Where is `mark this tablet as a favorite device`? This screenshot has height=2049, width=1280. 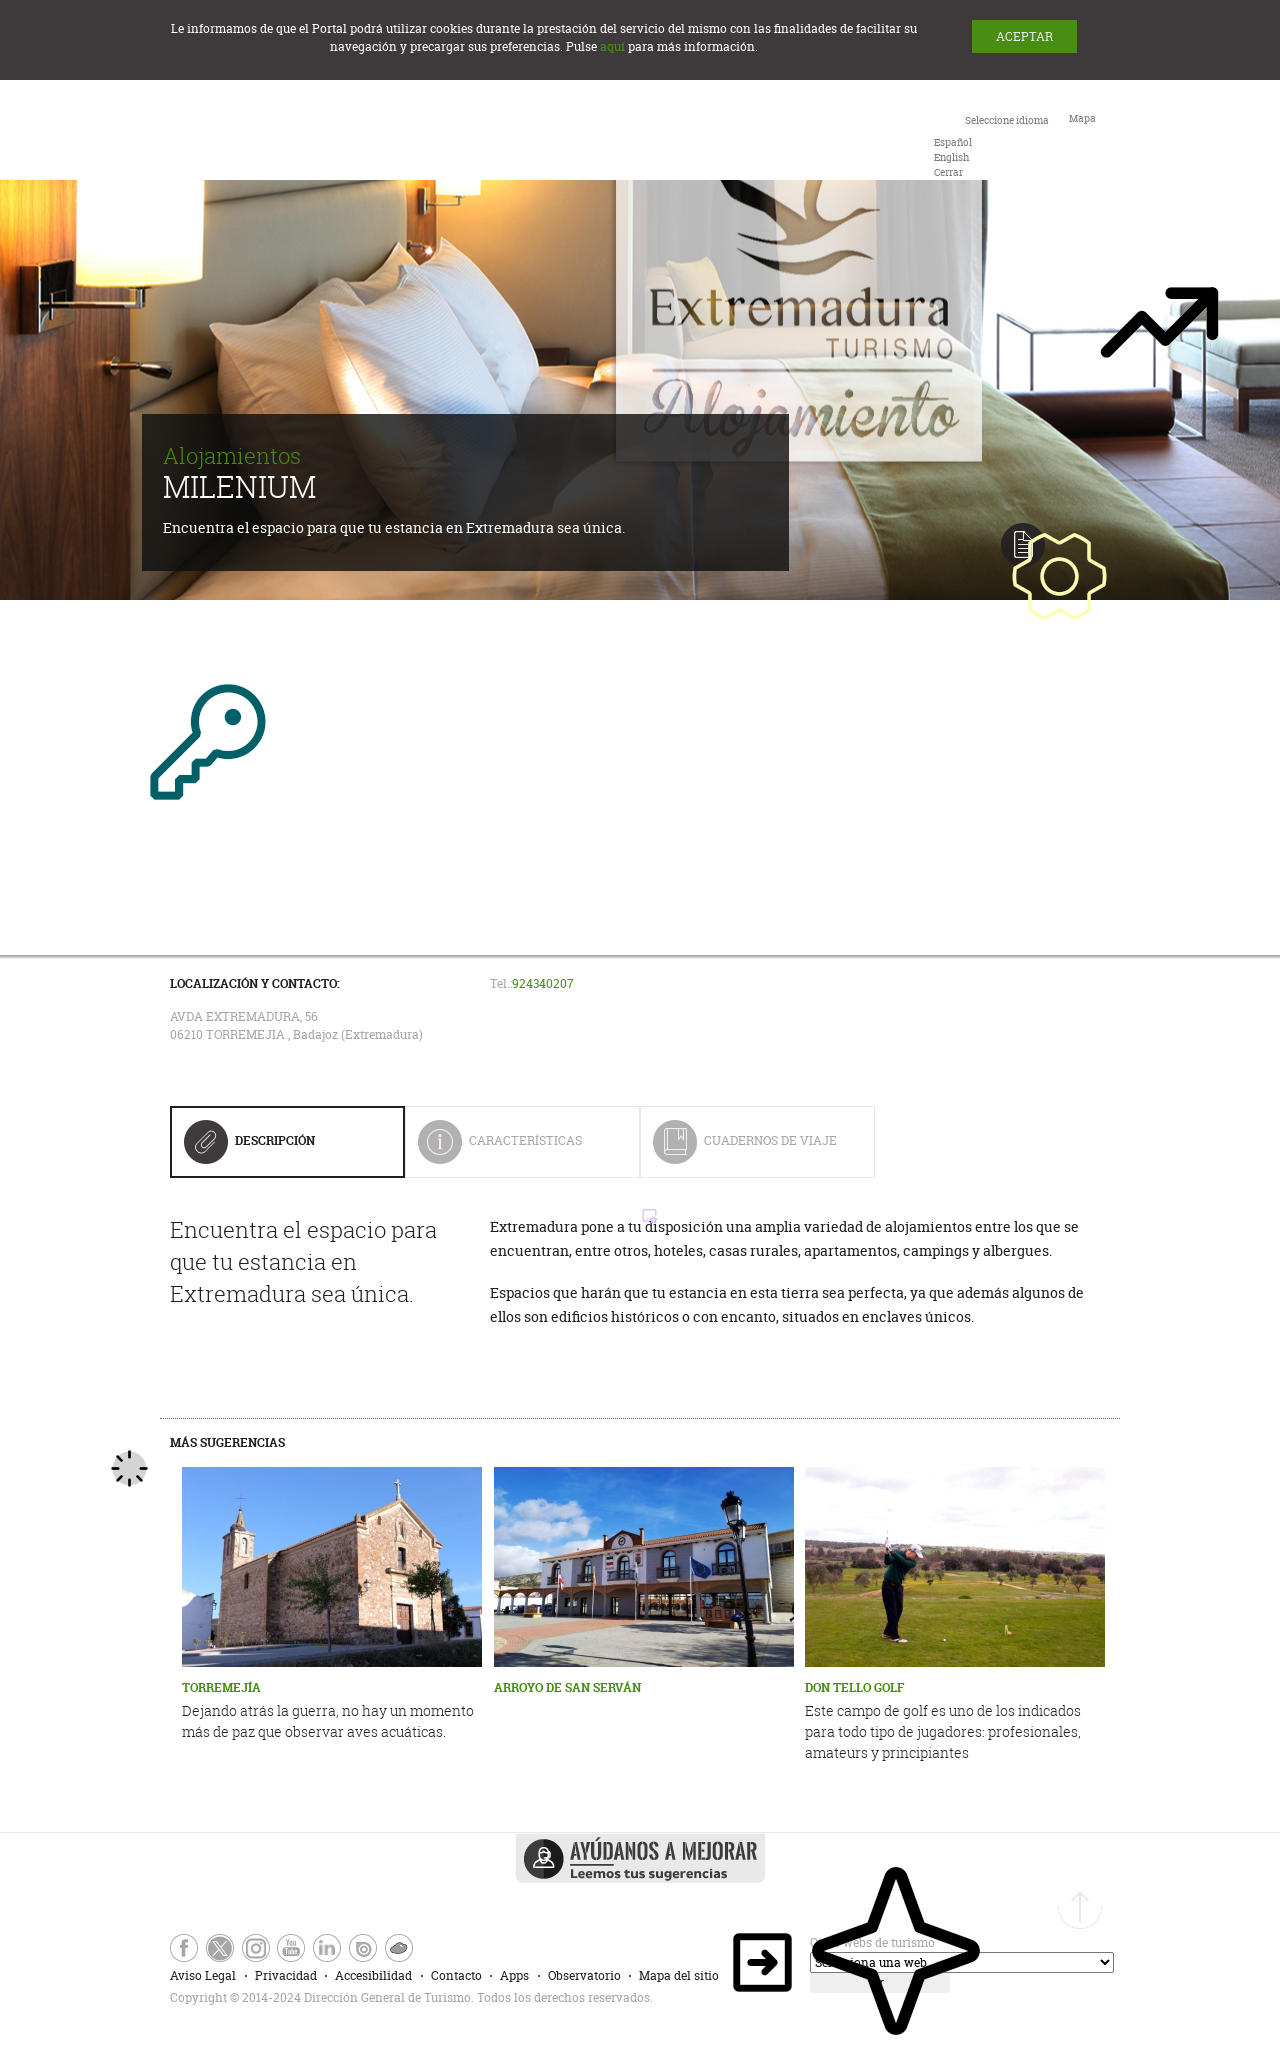 mark this tablet as a favorite device is located at coordinates (649, 1215).